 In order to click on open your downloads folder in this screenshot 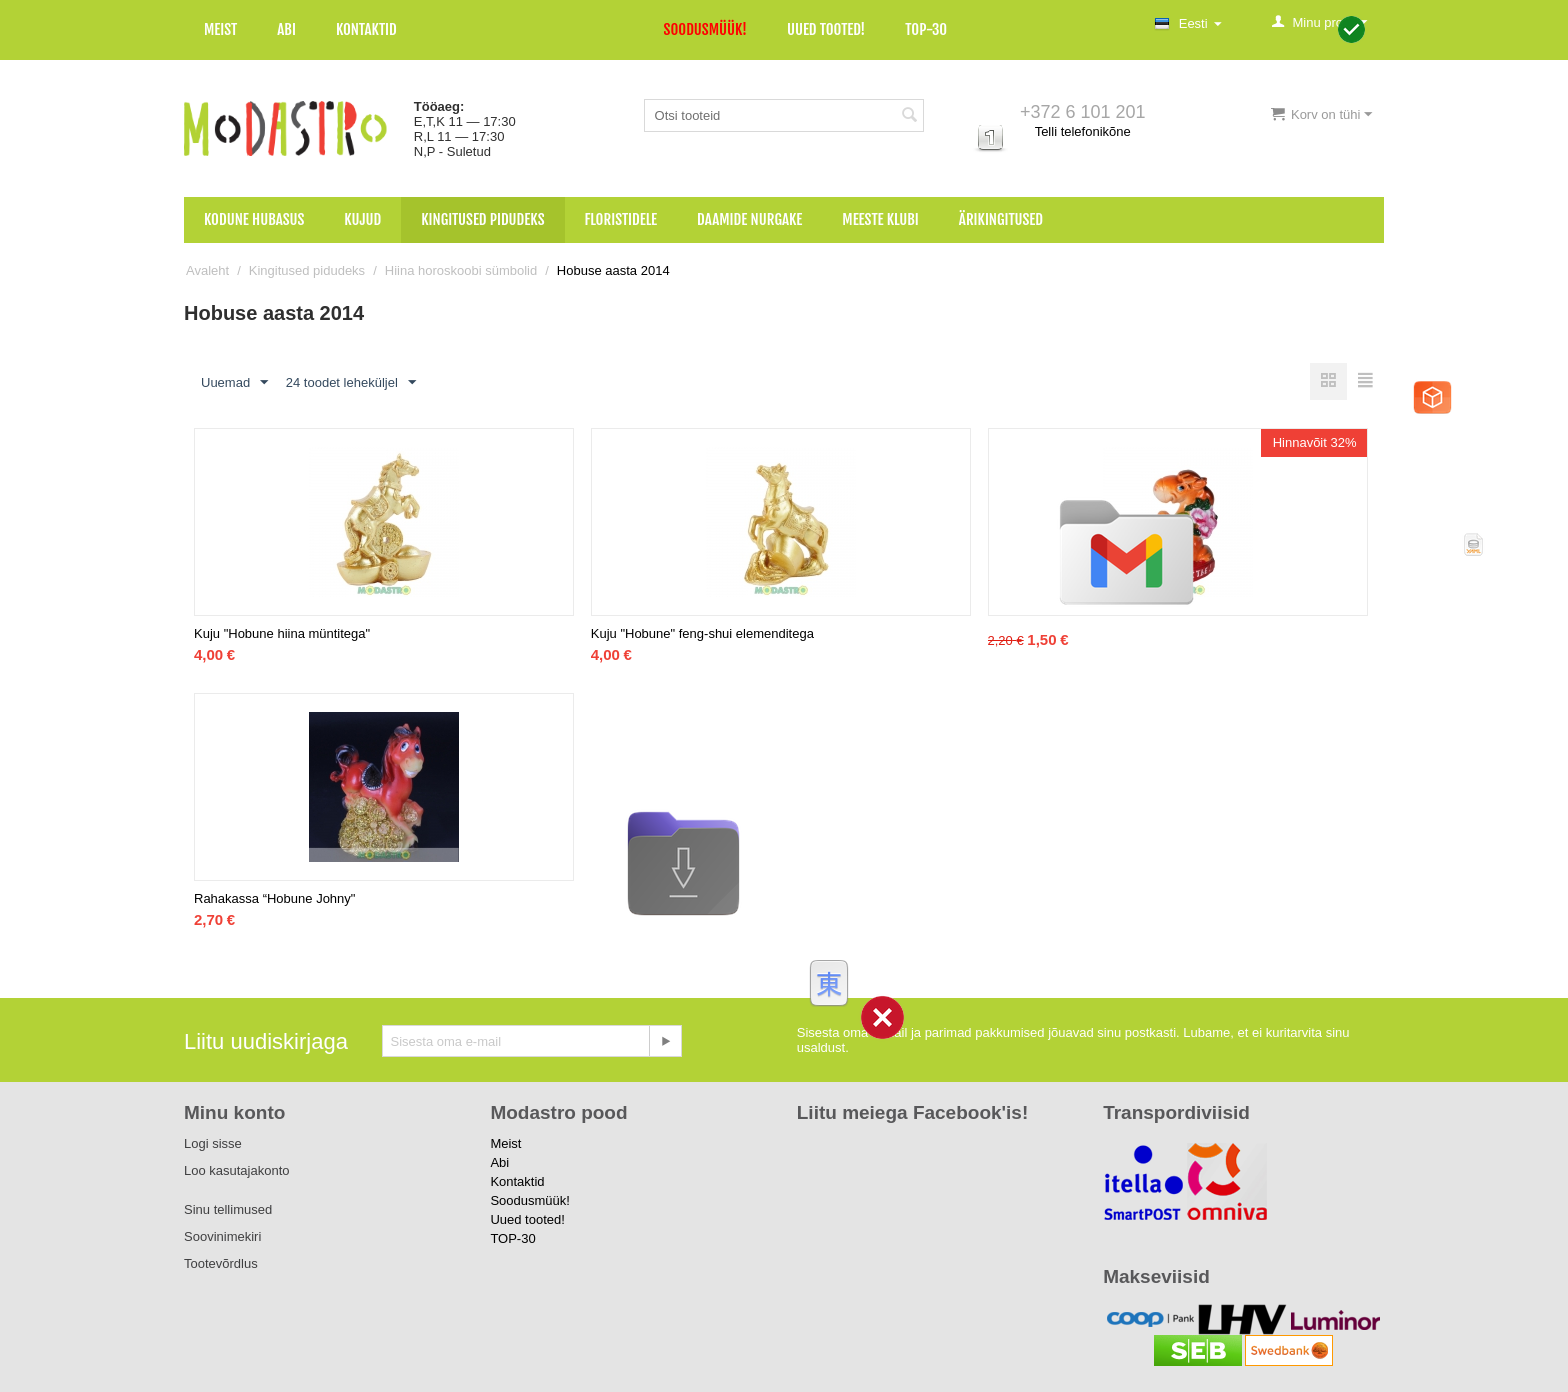, I will do `click(683, 863)`.